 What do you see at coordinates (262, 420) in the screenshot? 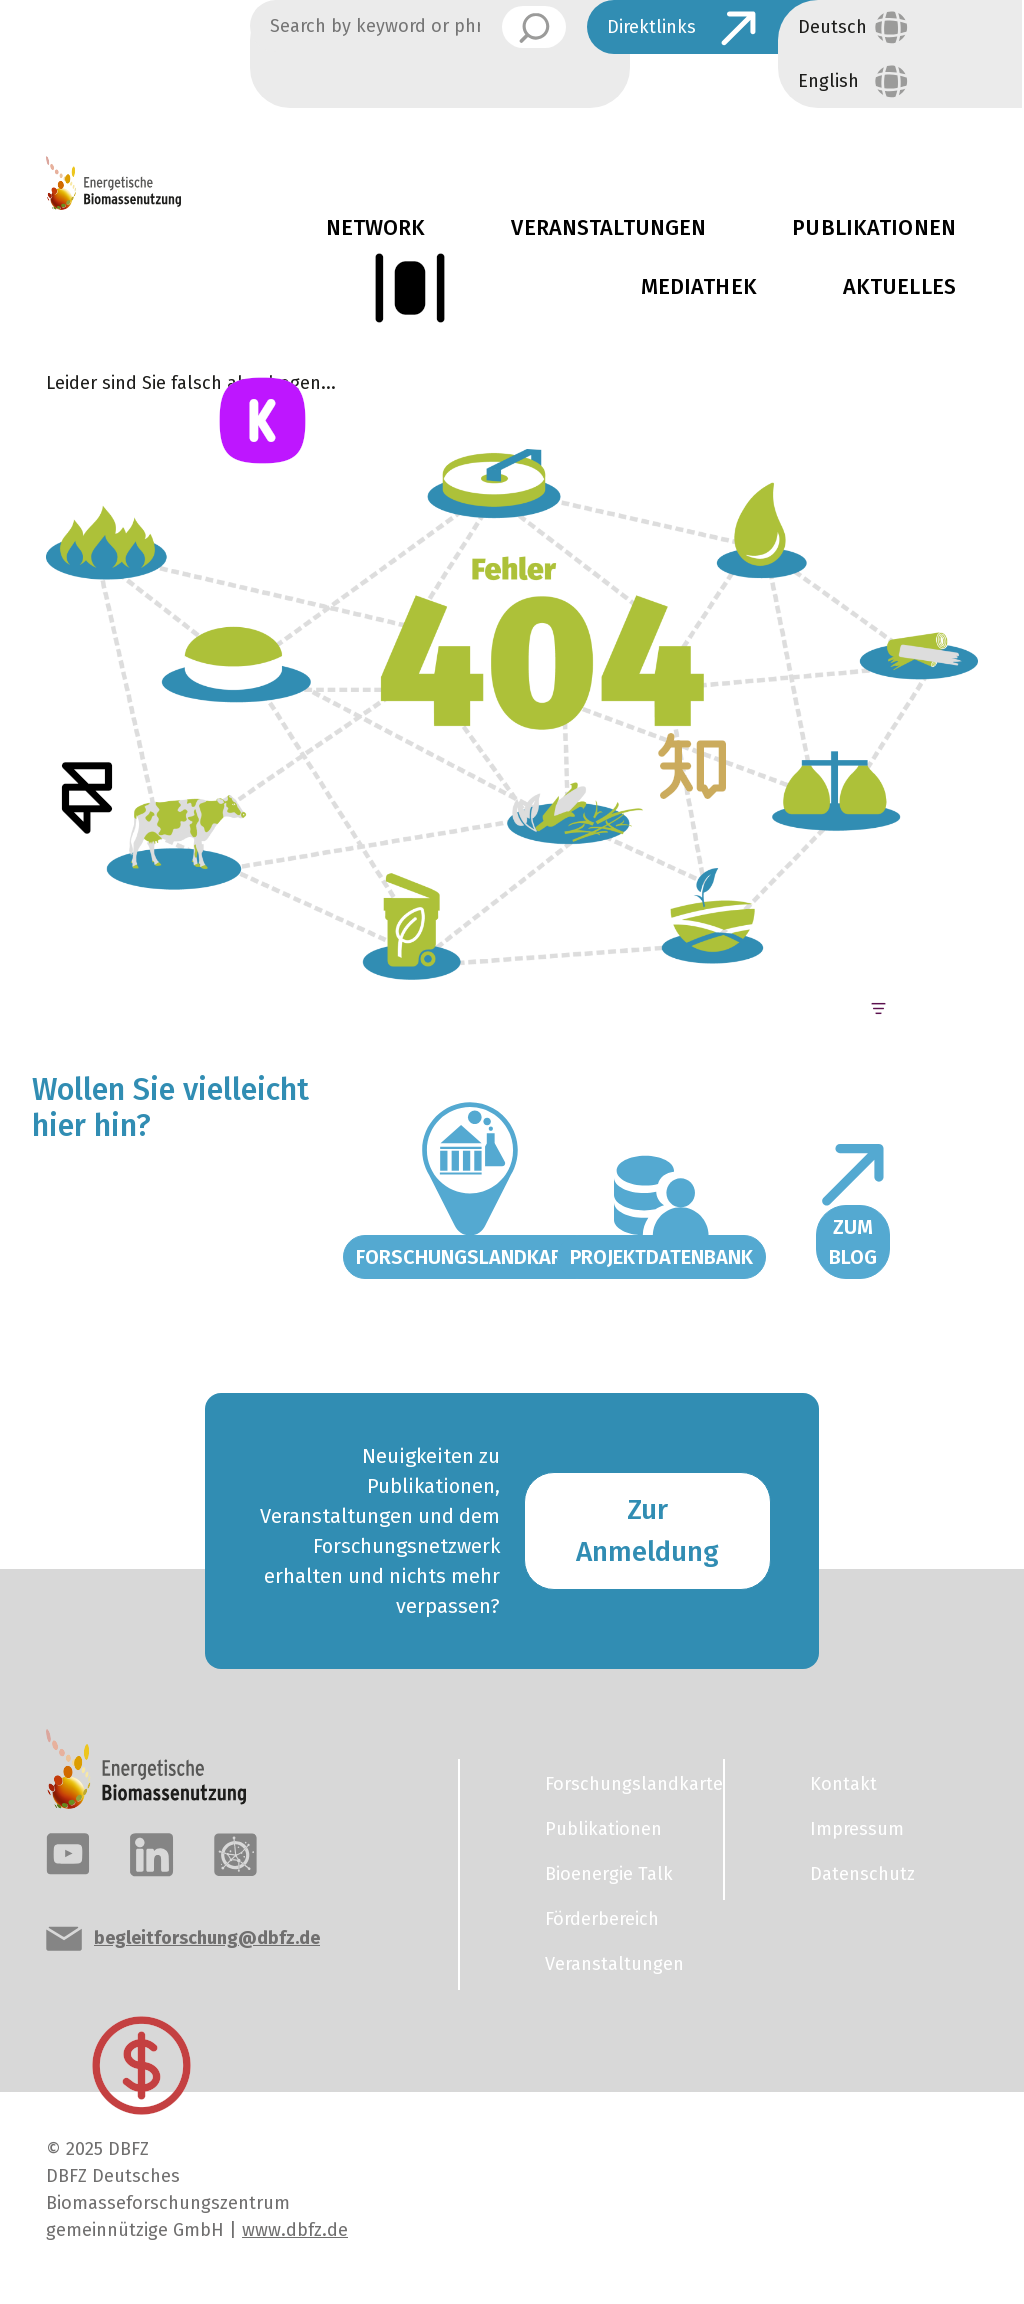
I see `indicates items starting with the letter K` at bounding box center [262, 420].